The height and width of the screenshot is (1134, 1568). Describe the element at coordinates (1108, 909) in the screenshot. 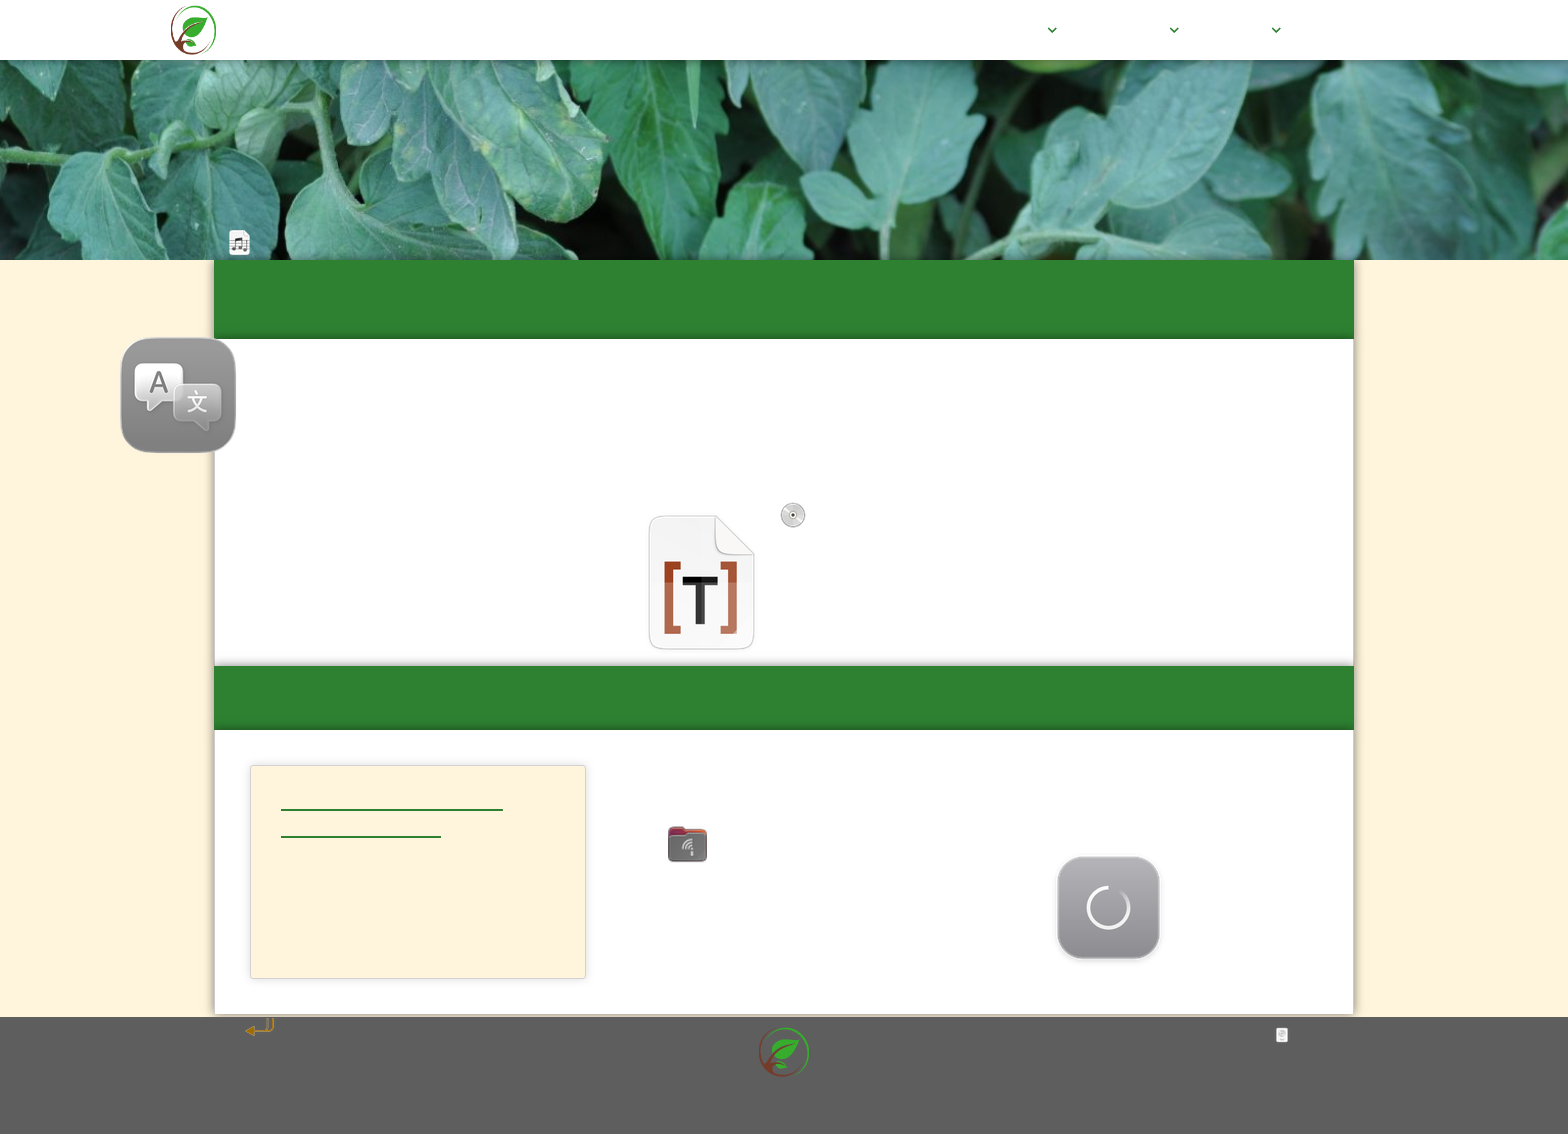

I see `access startup screen or boot settings` at that location.